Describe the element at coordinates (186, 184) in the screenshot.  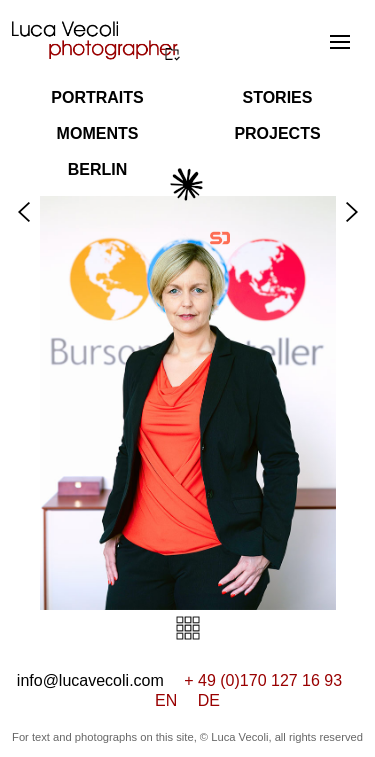
I see `open the Claude AI assistant app` at that location.